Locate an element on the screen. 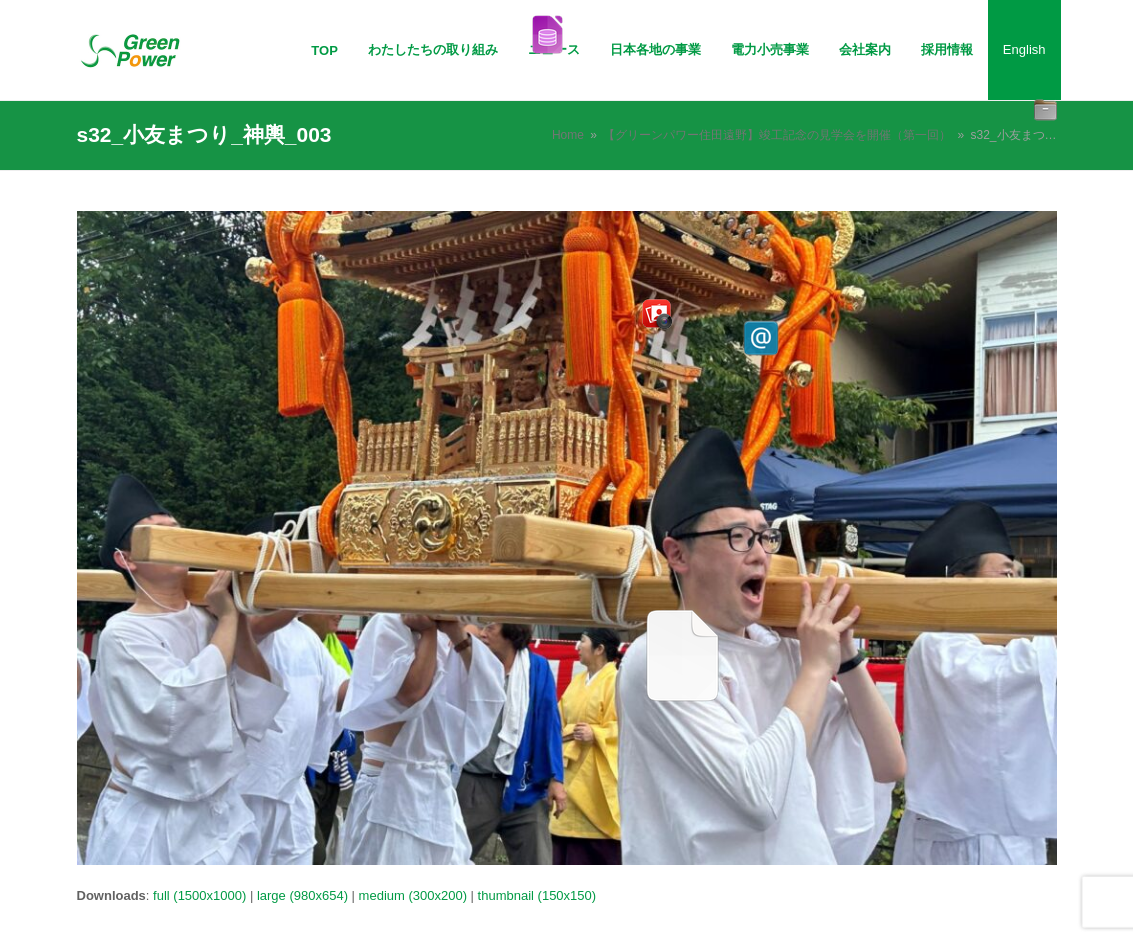 Image resolution: width=1133 pixels, height=946 pixels. open the file manager application is located at coordinates (1045, 109).